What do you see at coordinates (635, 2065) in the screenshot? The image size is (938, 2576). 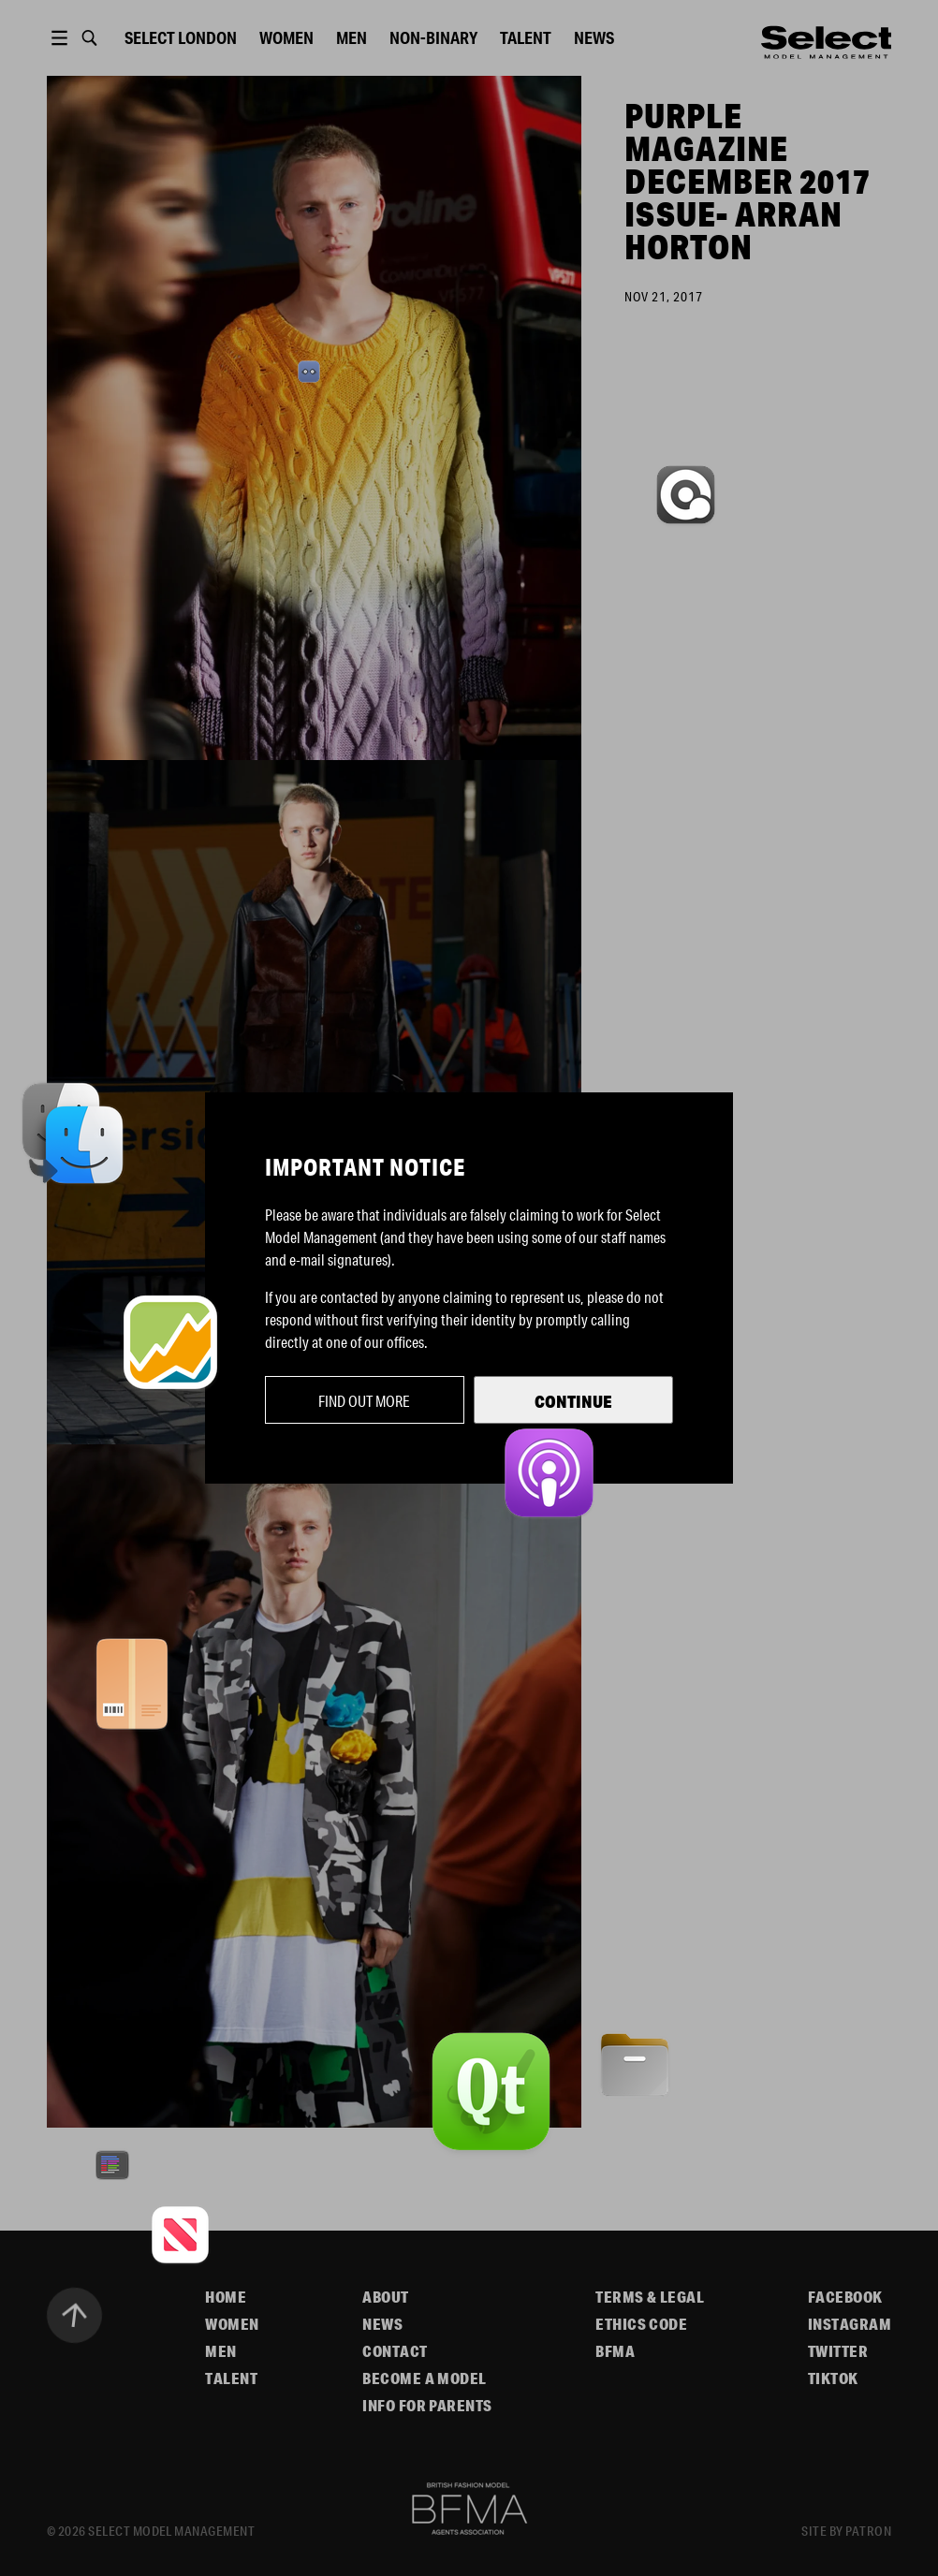 I see `open the file manager application` at bounding box center [635, 2065].